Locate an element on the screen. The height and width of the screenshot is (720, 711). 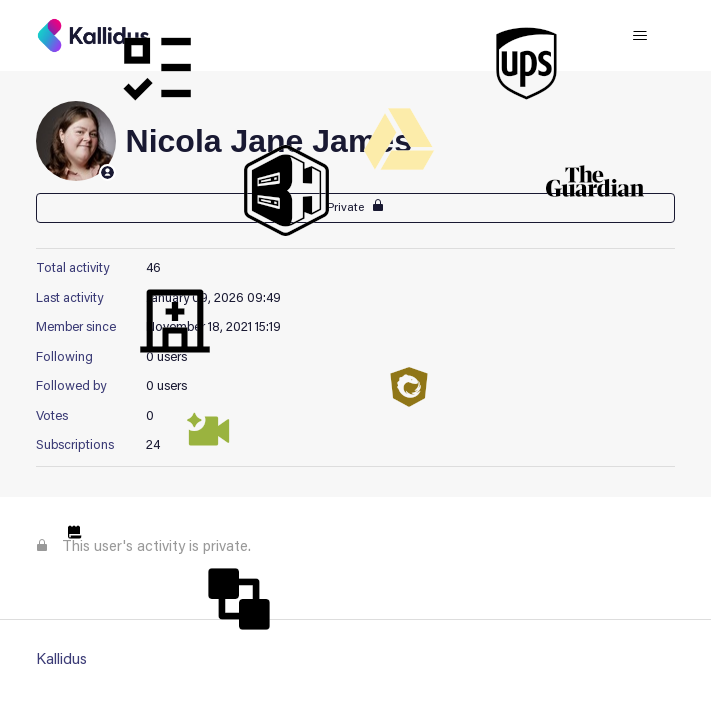
UPS shipping and delivery services is located at coordinates (526, 63).